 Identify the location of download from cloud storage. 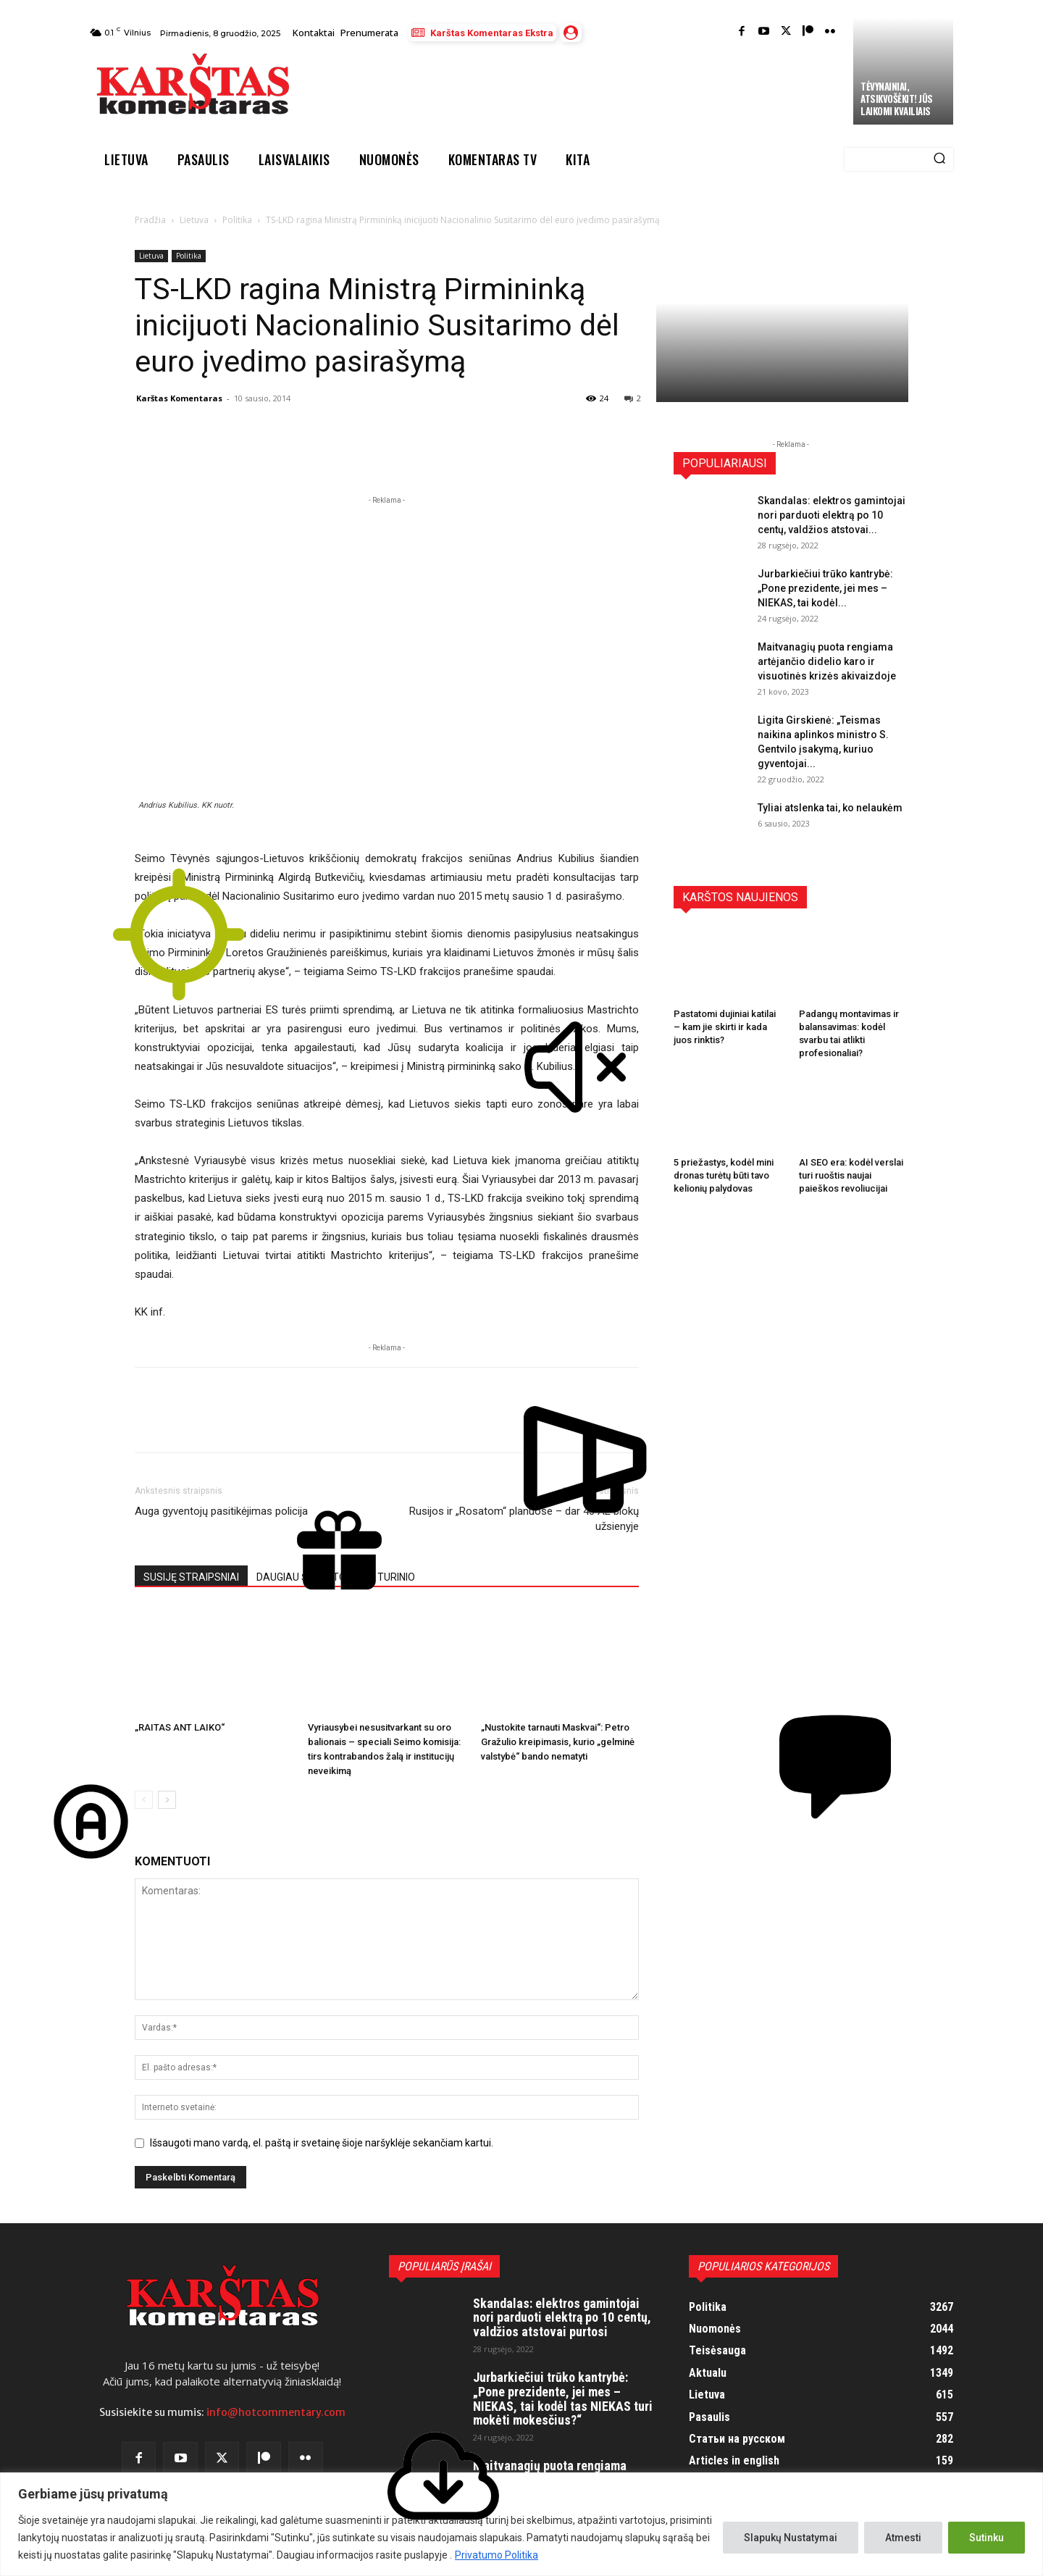
(443, 2476).